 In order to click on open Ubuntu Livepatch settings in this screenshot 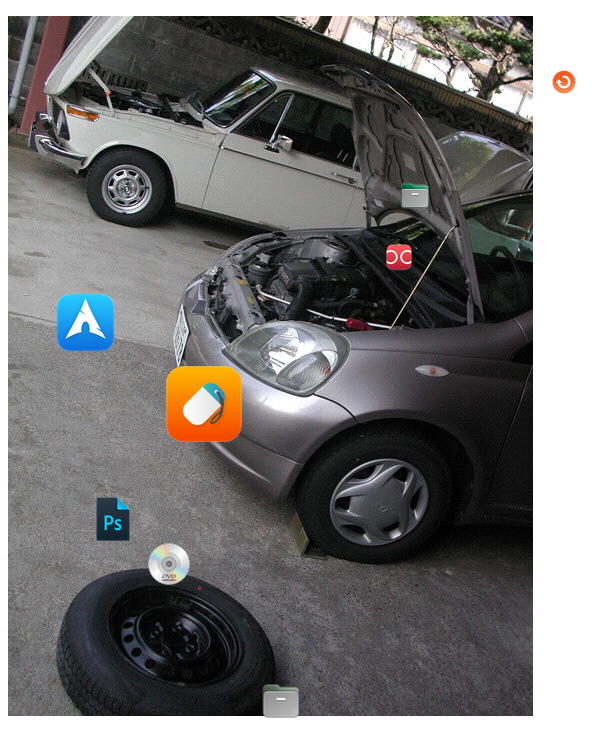, I will do `click(564, 82)`.